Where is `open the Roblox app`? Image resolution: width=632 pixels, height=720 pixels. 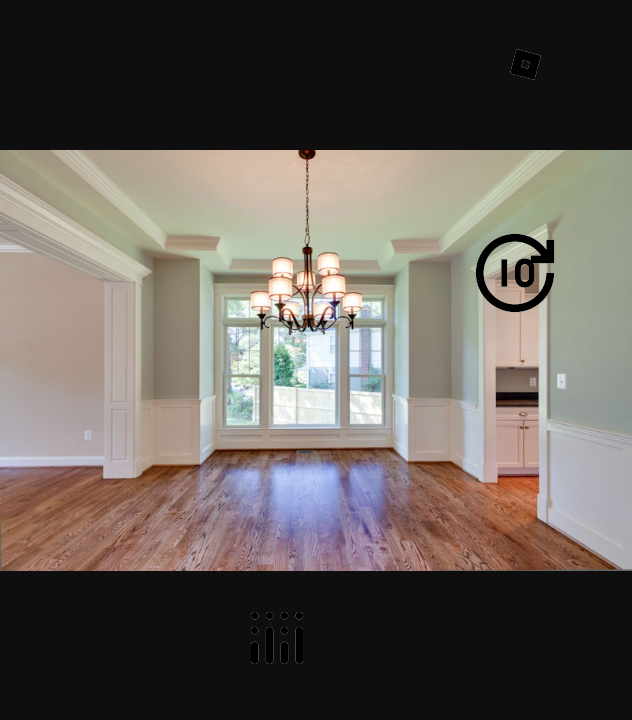 open the Roblox app is located at coordinates (525, 64).